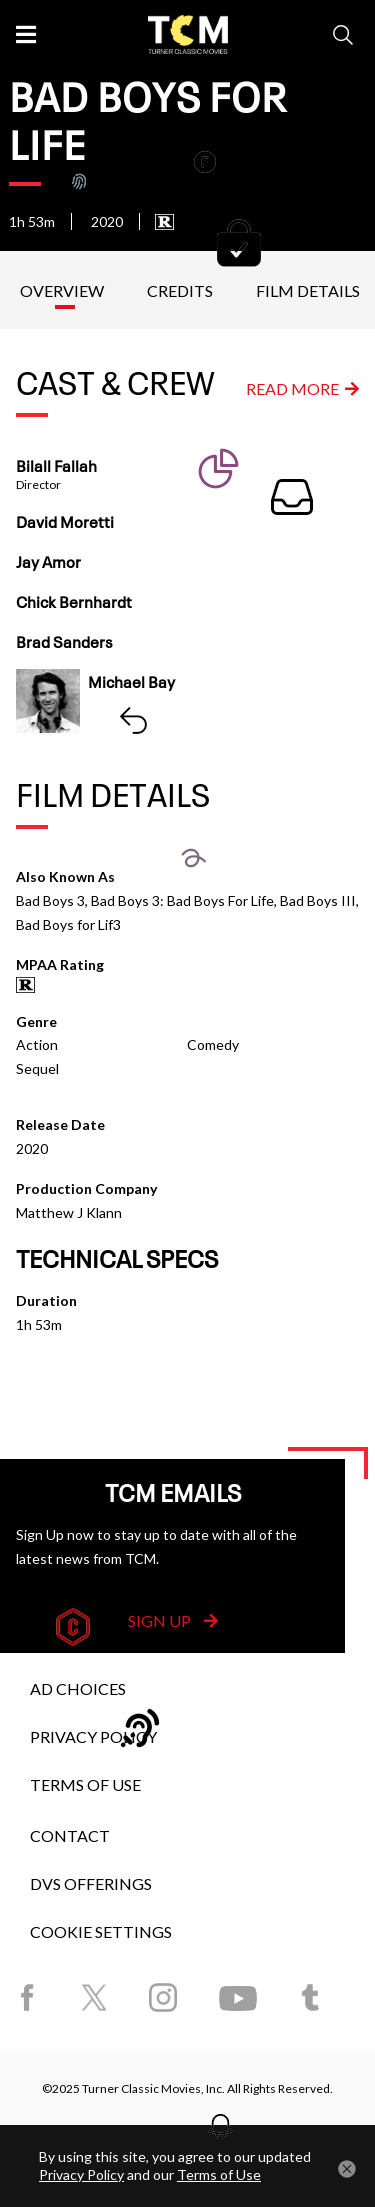 This screenshot has width=375, height=2207. Describe the element at coordinates (140, 1728) in the screenshot. I see `indicates assistive listening systems available` at that location.